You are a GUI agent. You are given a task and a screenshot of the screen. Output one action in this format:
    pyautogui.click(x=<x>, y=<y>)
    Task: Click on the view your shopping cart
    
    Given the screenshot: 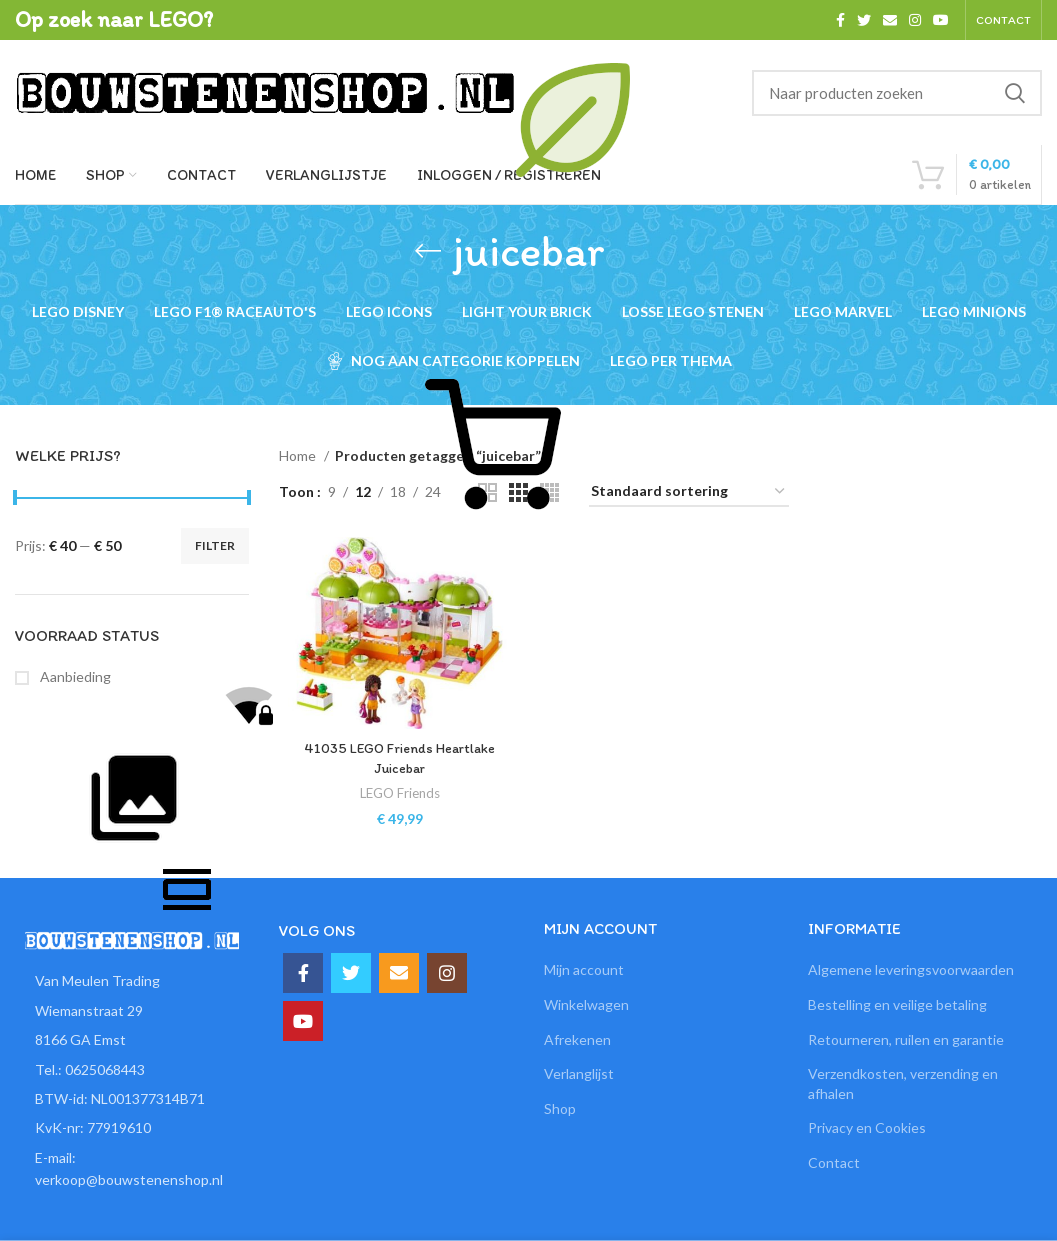 What is the action you would take?
    pyautogui.click(x=493, y=447)
    